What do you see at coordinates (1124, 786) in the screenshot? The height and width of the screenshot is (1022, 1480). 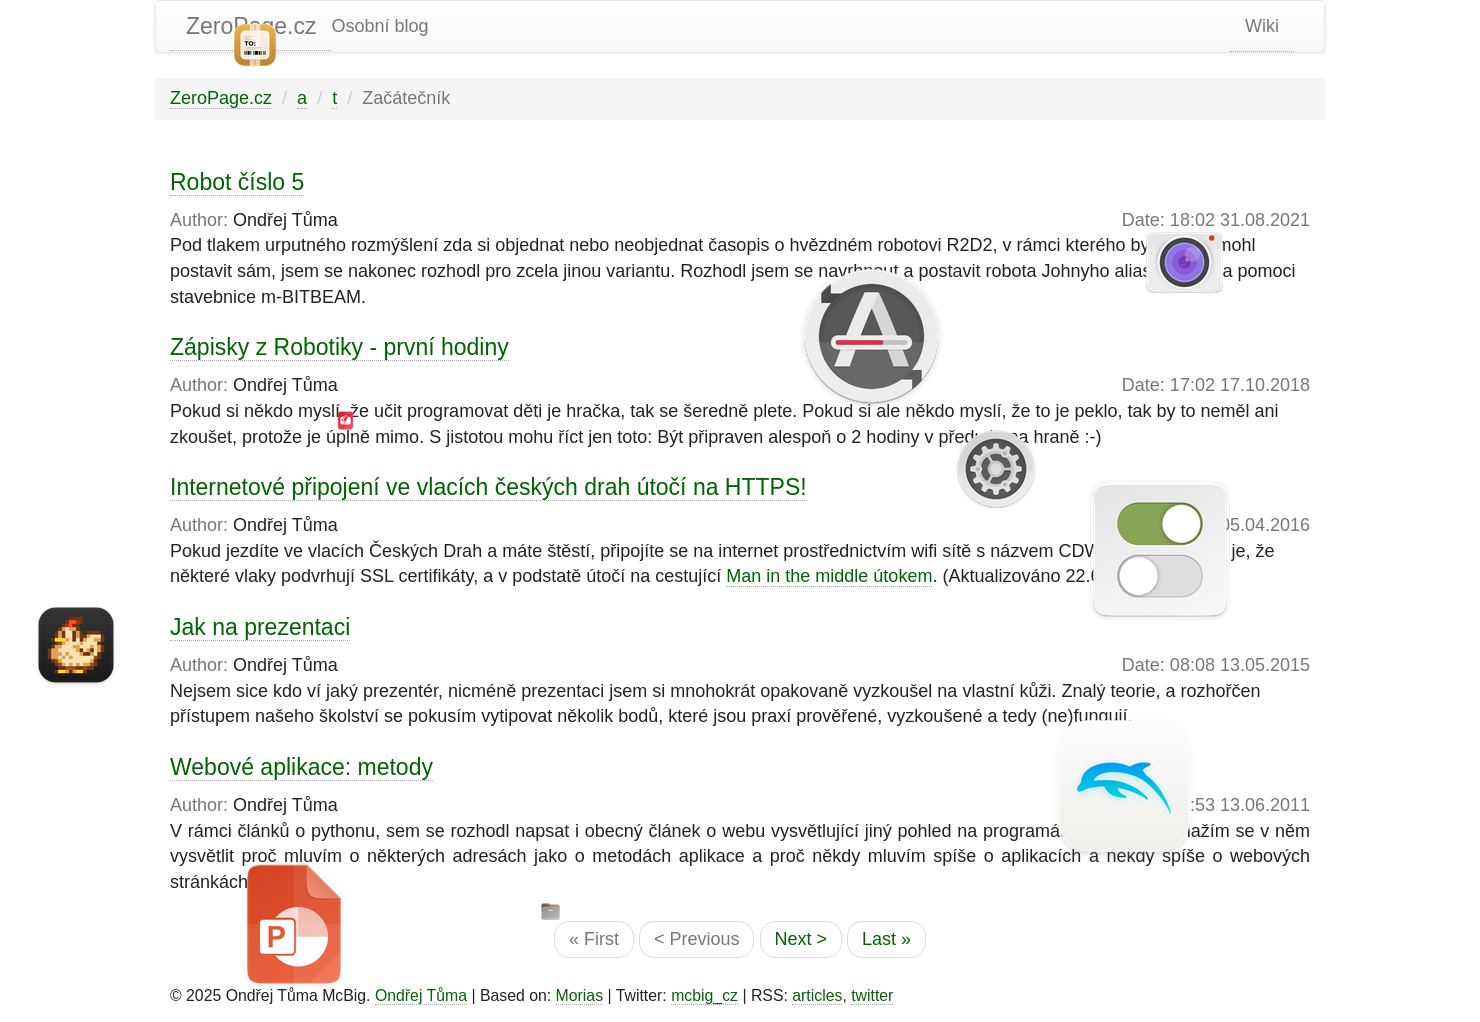 I see `open dolphin emulator app` at bounding box center [1124, 786].